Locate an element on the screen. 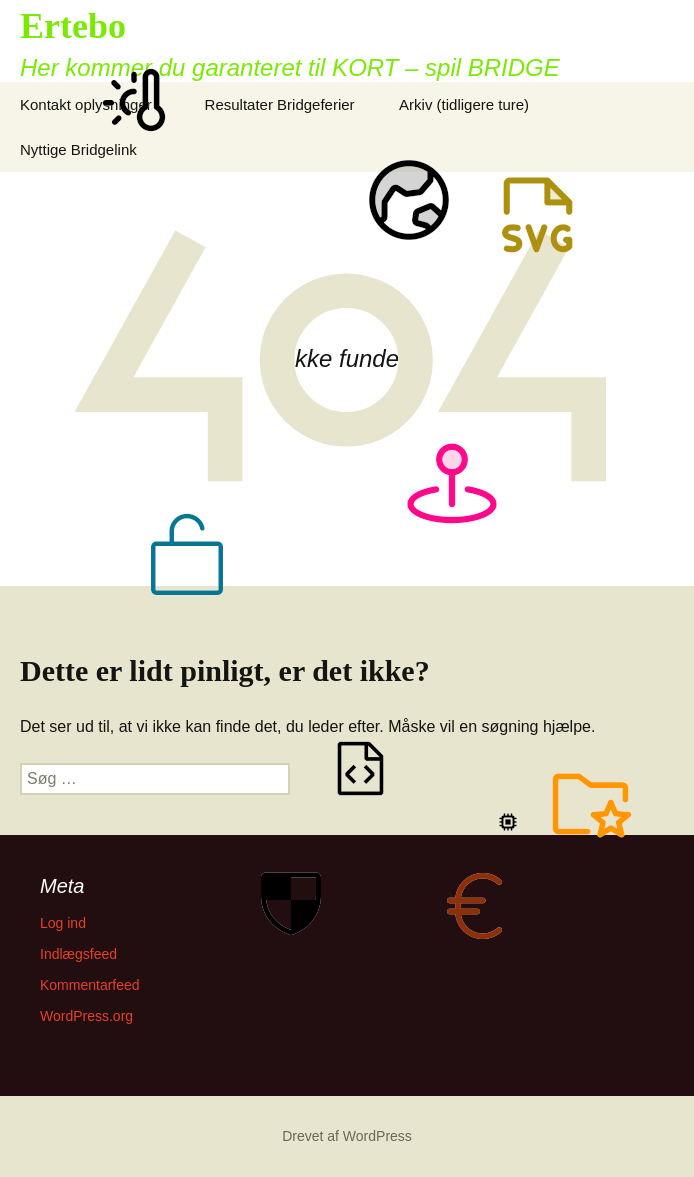 The image size is (694, 1177). switch to international or global settings is located at coordinates (409, 200).